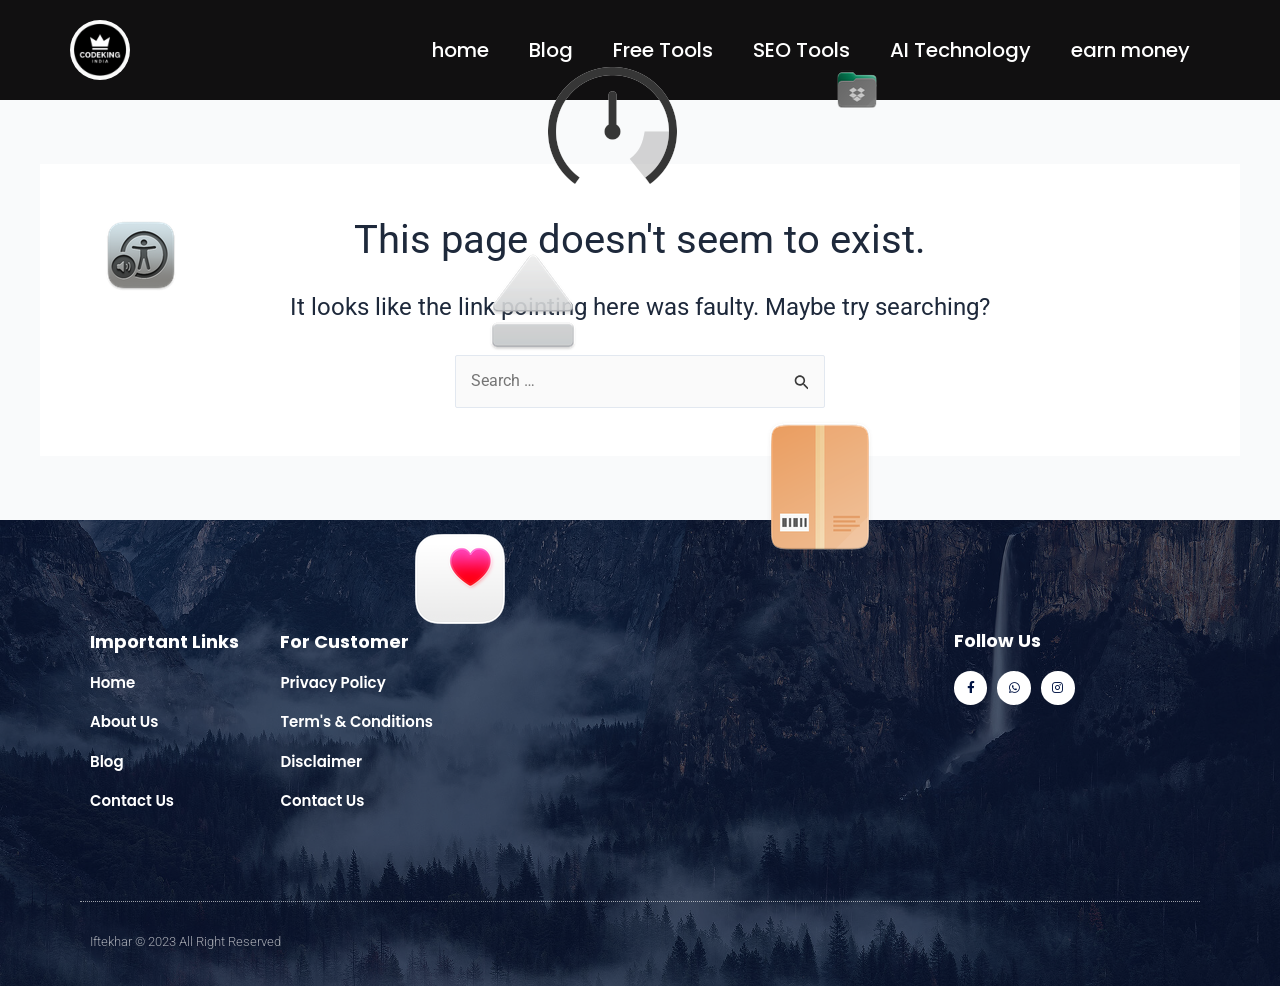  Describe the element at coordinates (857, 90) in the screenshot. I see `open dropbox synced folder` at that location.